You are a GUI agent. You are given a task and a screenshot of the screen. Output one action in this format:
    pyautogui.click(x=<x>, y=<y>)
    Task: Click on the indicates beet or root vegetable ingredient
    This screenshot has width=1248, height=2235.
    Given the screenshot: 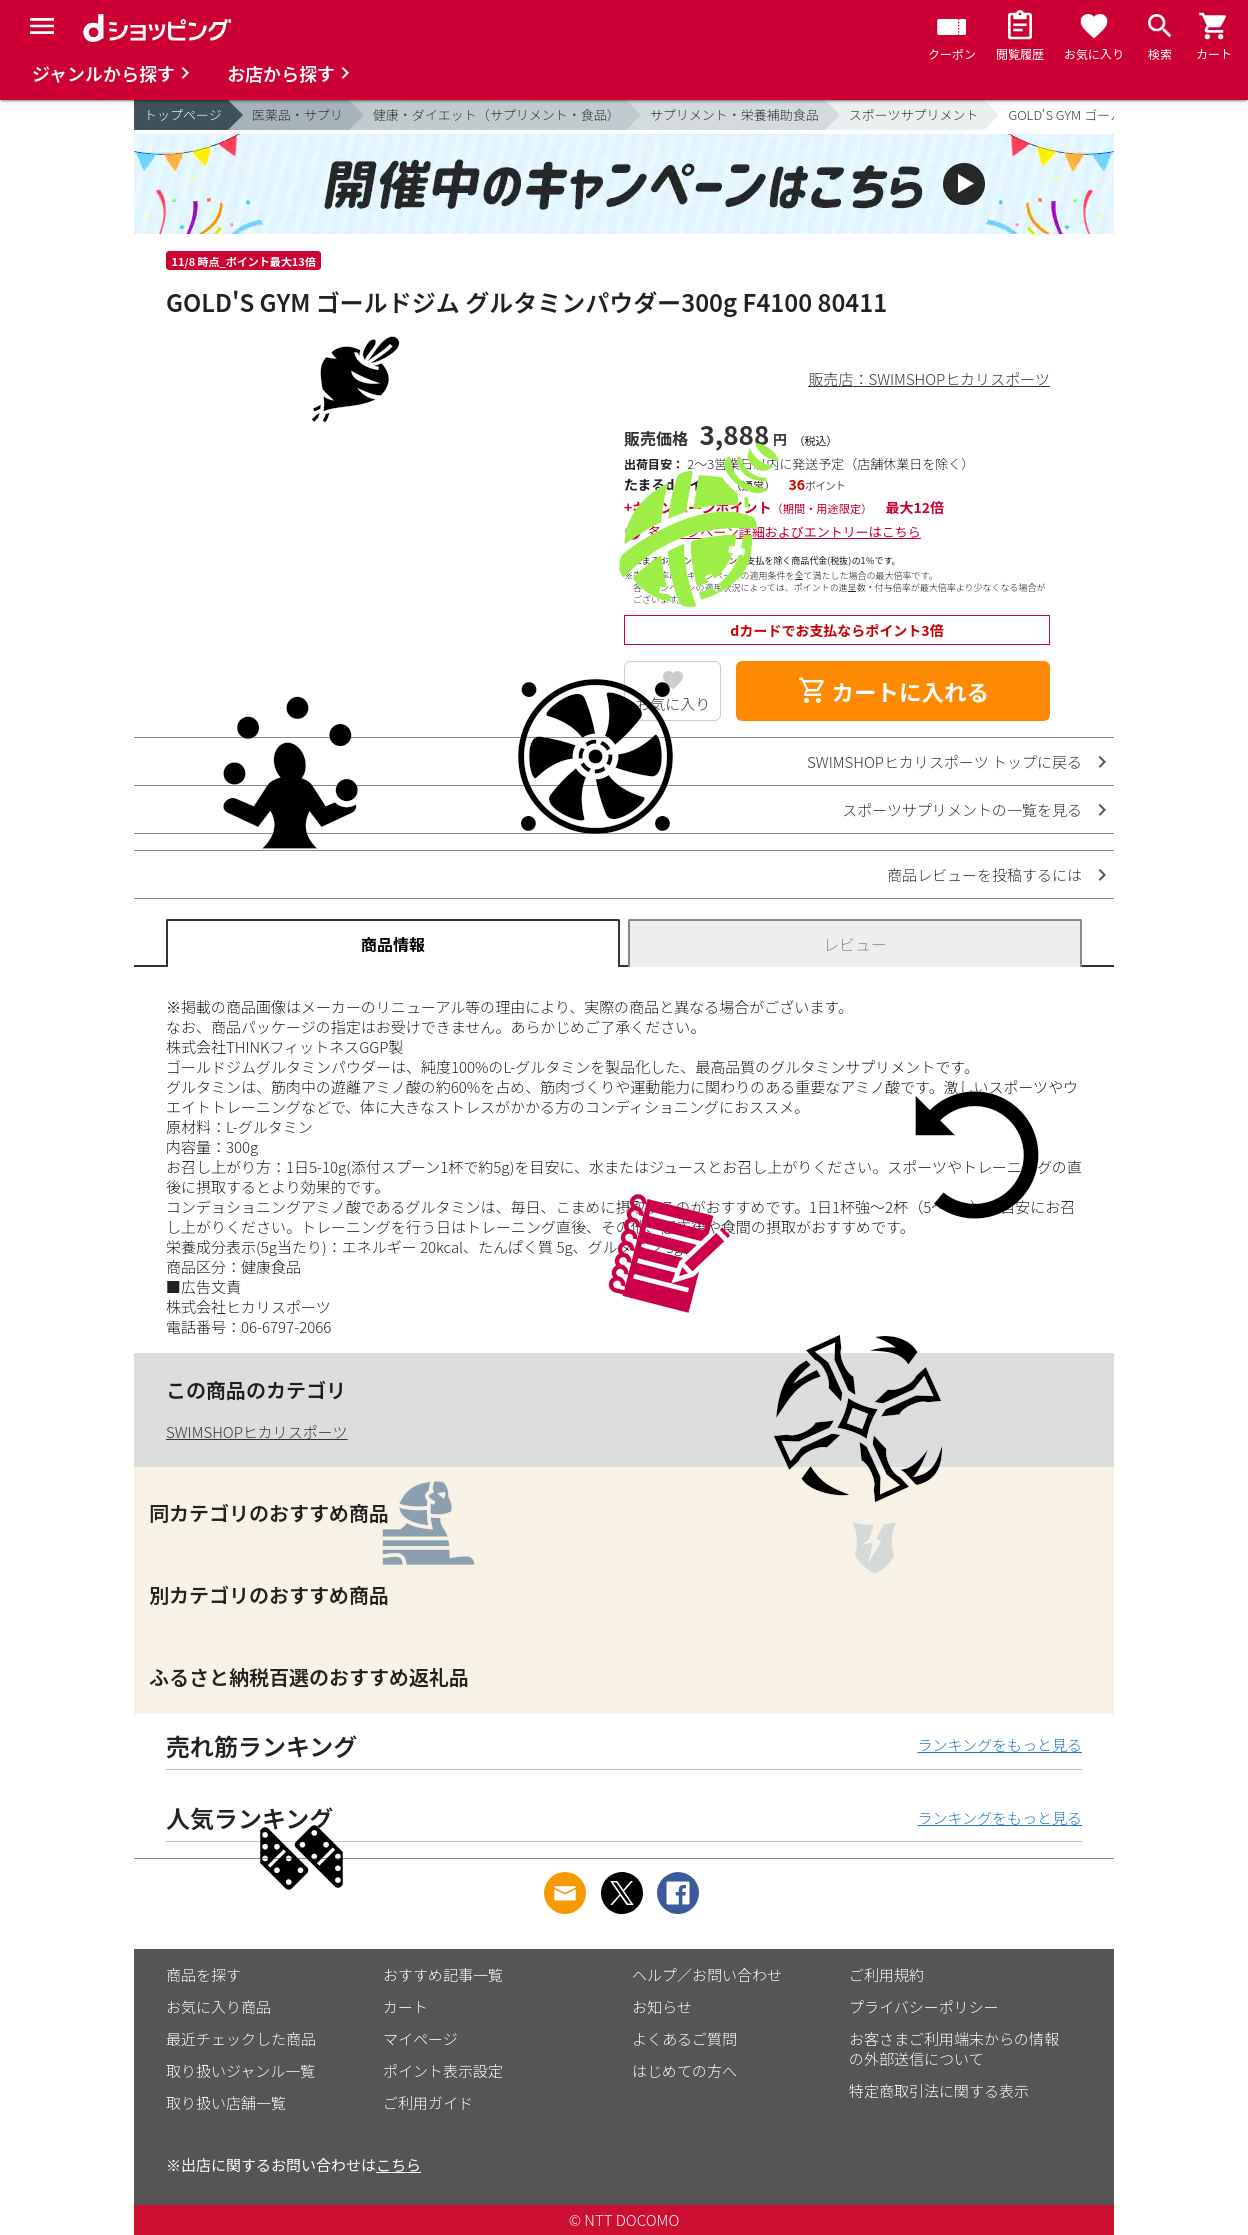 What is the action you would take?
    pyautogui.click(x=355, y=379)
    